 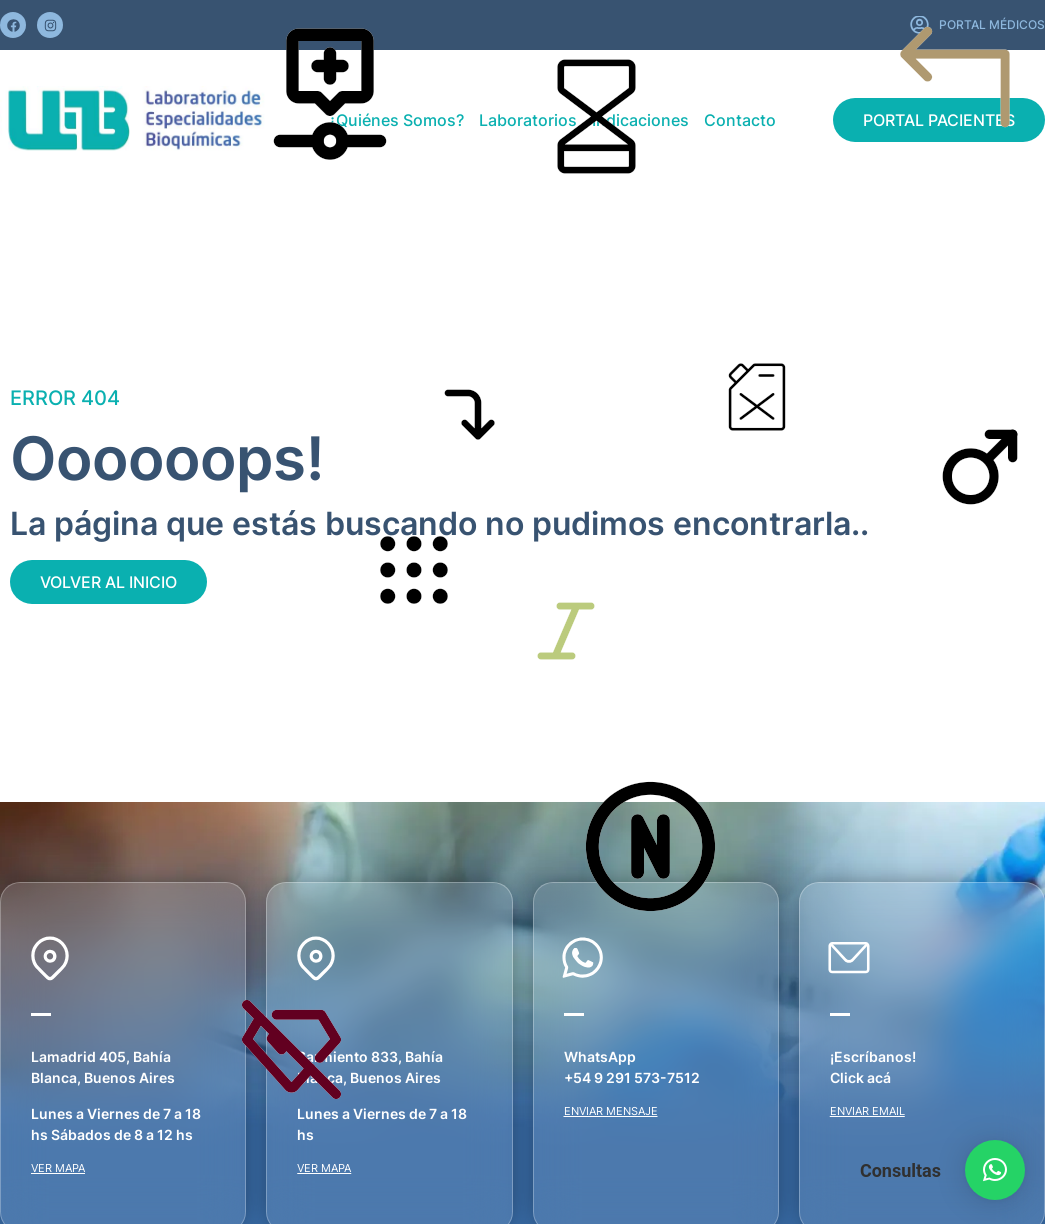 What do you see at coordinates (596, 116) in the screenshot?
I see `indicates time is running low` at bounding box center [596, 116].